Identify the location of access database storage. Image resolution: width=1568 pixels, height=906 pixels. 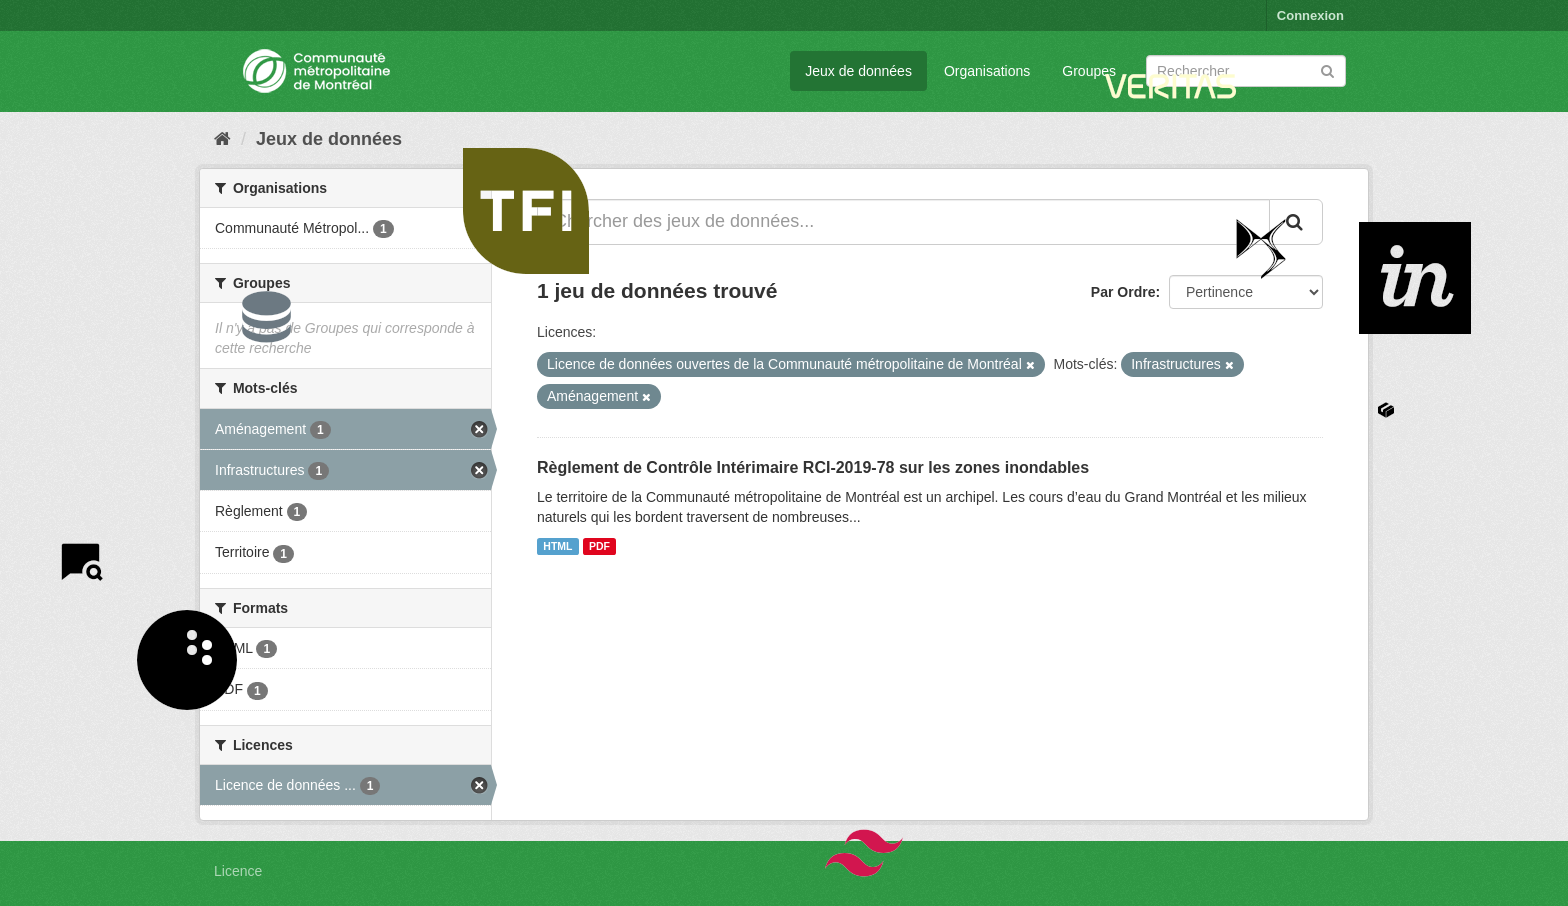
(266, 315).